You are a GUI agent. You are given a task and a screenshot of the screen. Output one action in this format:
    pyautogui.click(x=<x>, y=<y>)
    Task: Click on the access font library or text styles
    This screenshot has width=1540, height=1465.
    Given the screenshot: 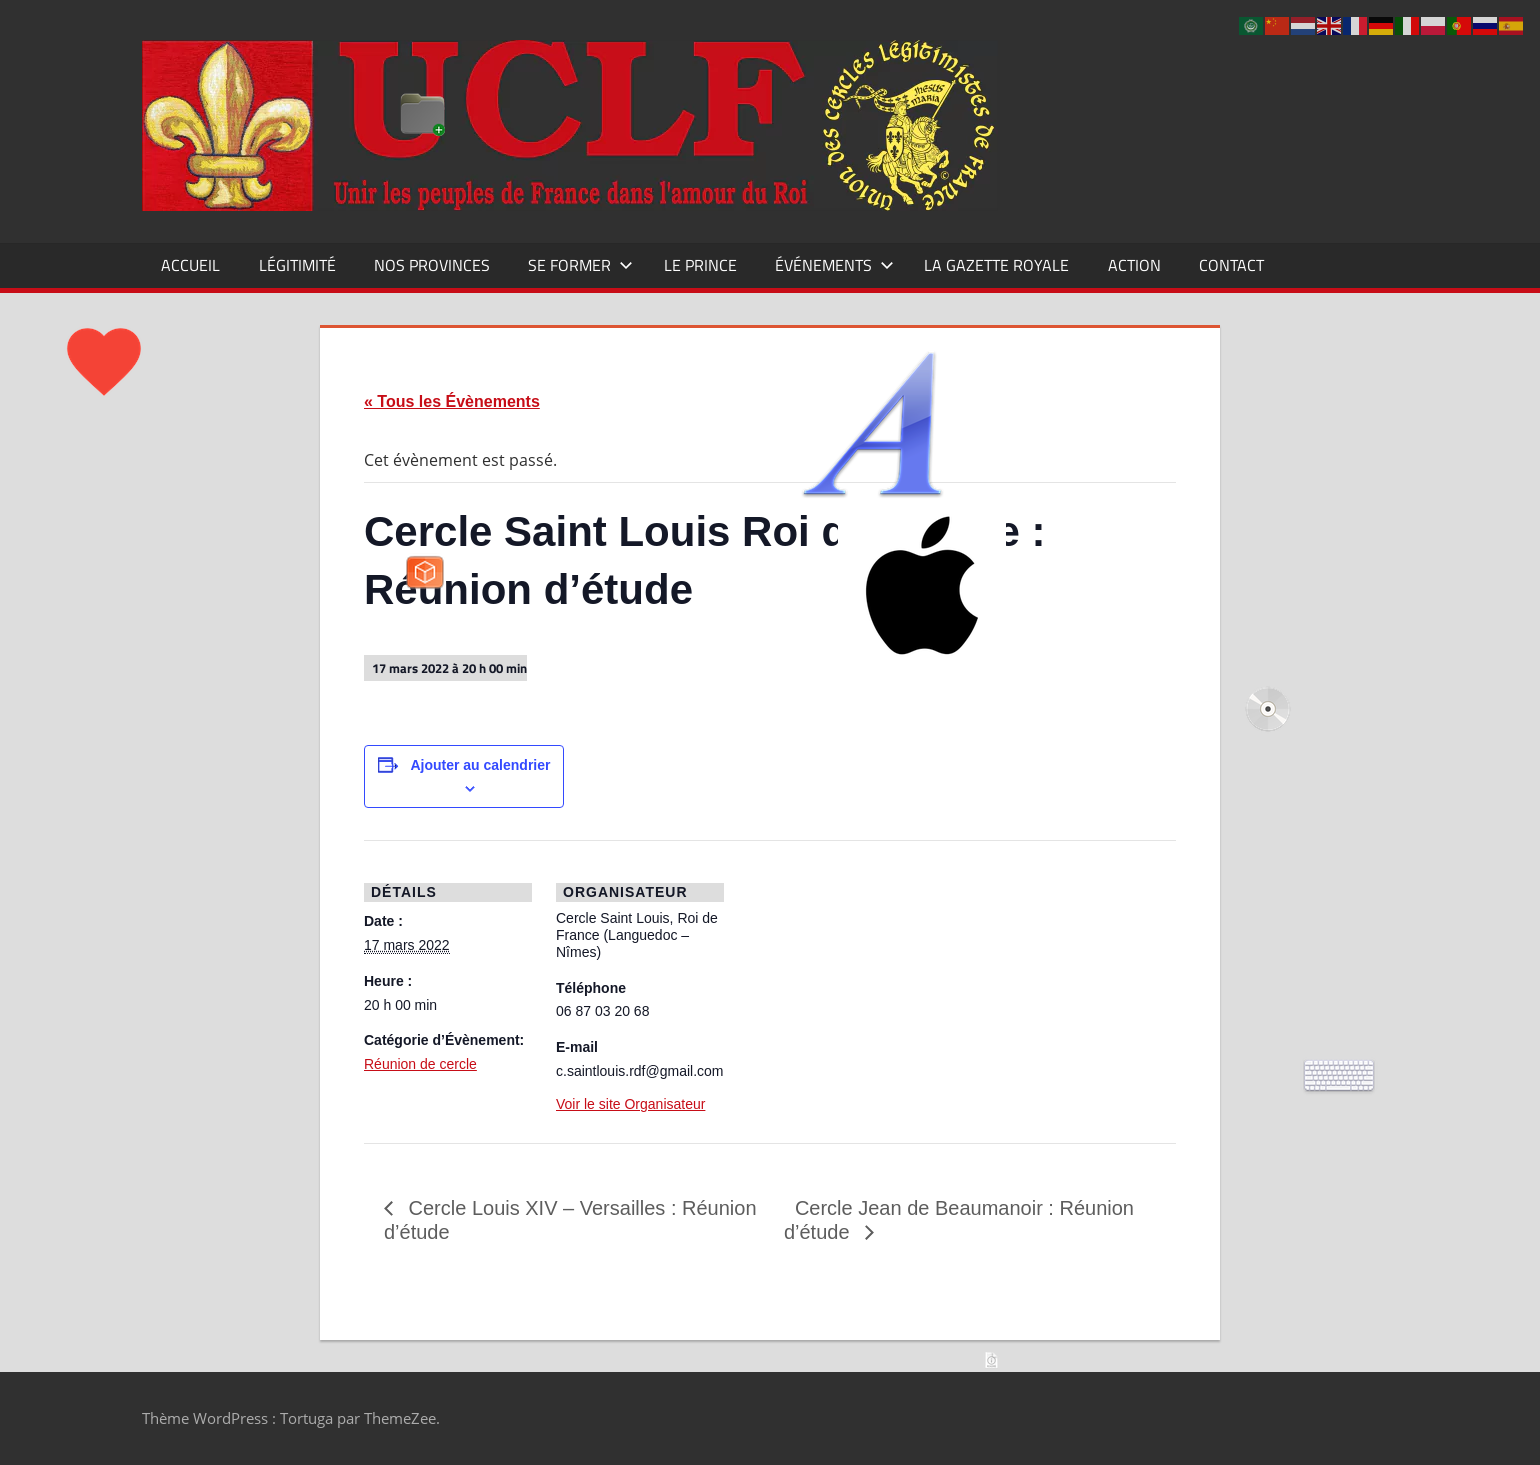 What is the action you would take?
    pyautogui.click(x=872, y=427)
    